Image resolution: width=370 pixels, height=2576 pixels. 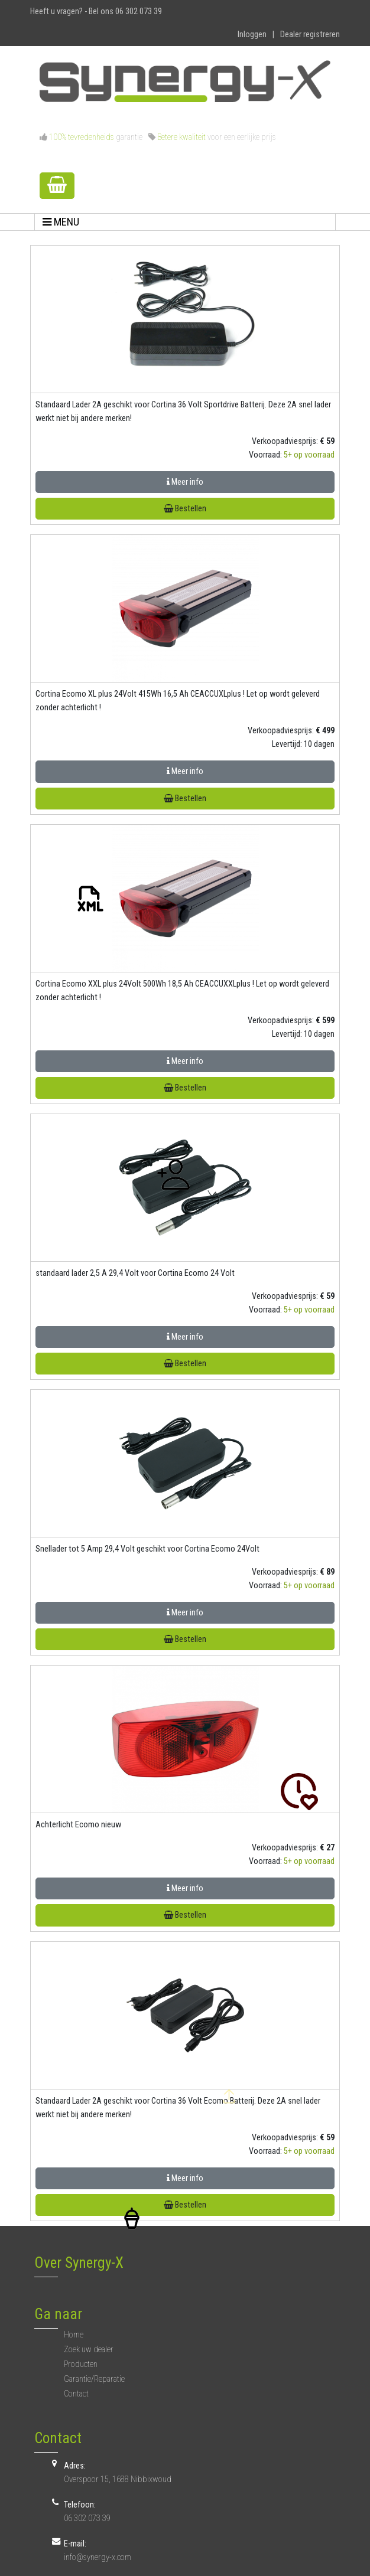 I want to click on upload a file or document, so click(x=229, y=2096).